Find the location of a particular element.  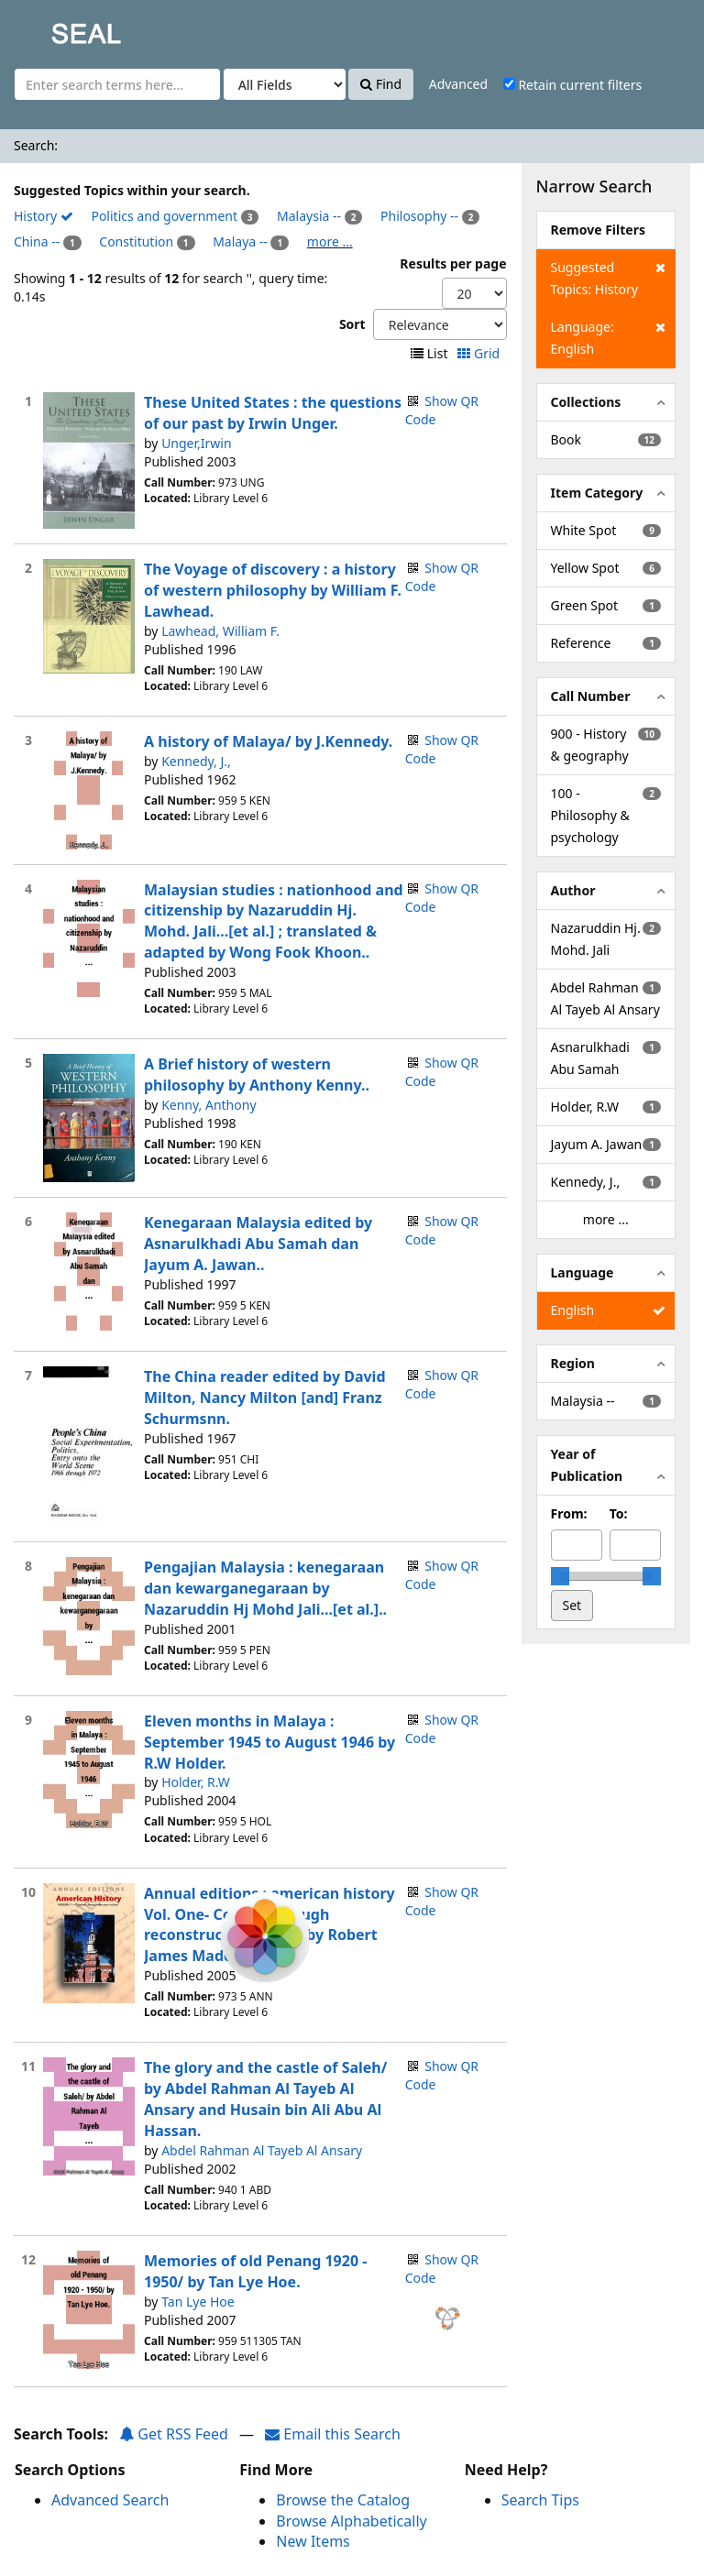

access bonjour network discovery settings is located at coordinates (447, 2318).